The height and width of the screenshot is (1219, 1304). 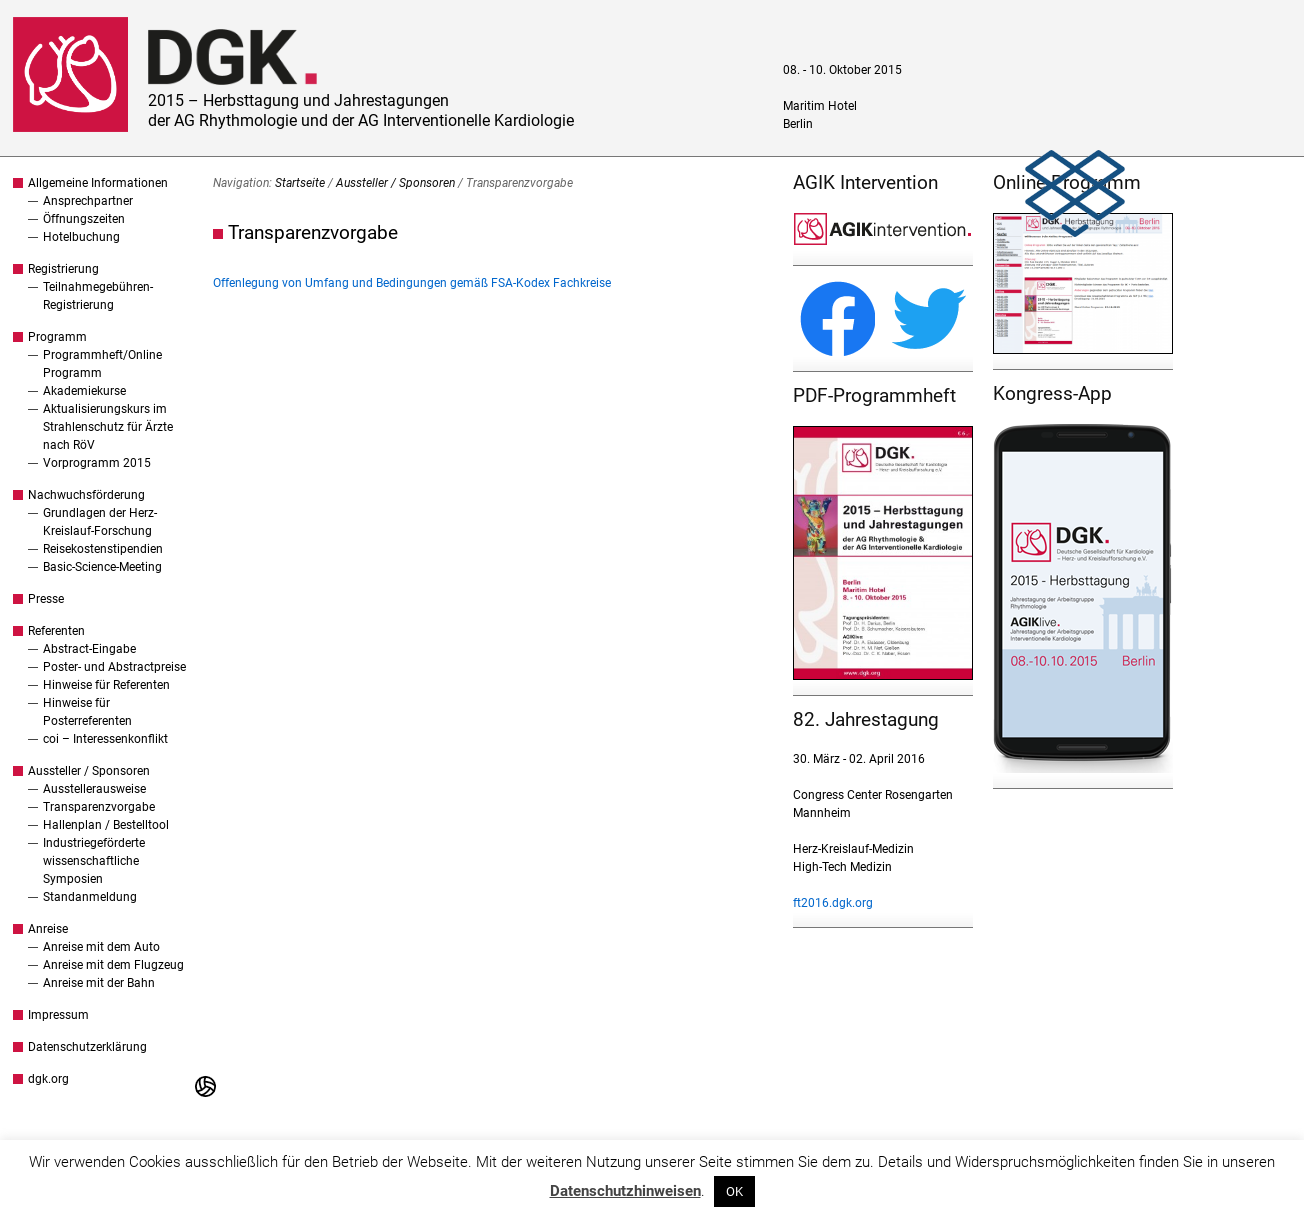 I want to click on open dropbox cloud storage, so click(x=1075, y=189).